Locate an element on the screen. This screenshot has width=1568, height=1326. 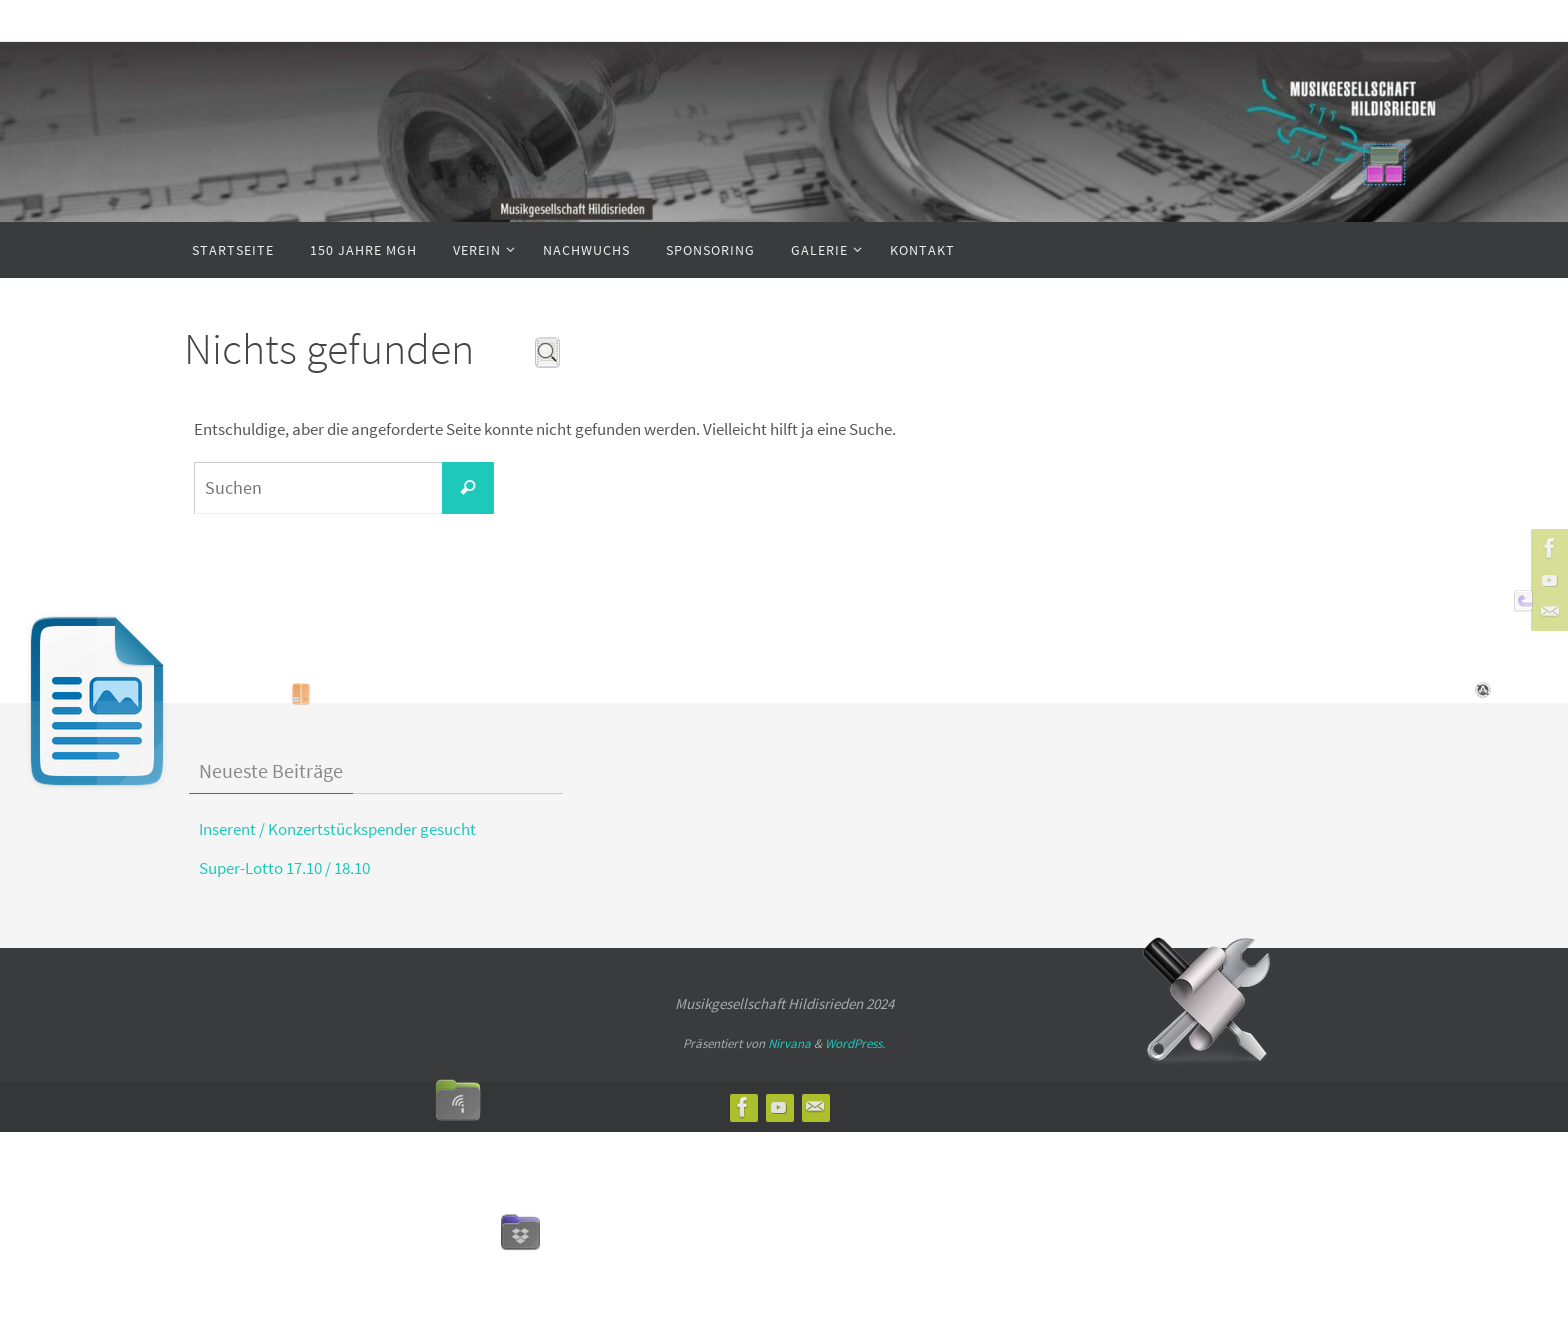
open the software updater application is located at coordinates (1483, 690).